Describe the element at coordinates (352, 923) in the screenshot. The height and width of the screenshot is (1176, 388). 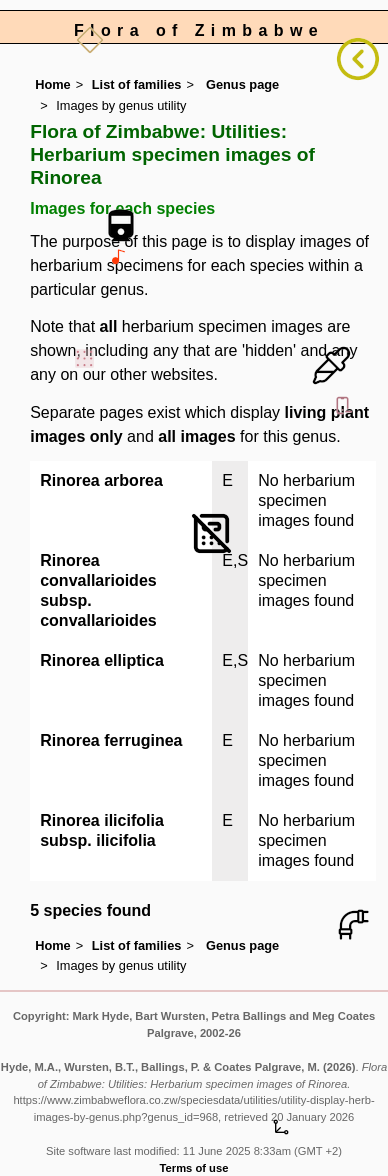
I see `plumbing or pipe system settings` at that location.